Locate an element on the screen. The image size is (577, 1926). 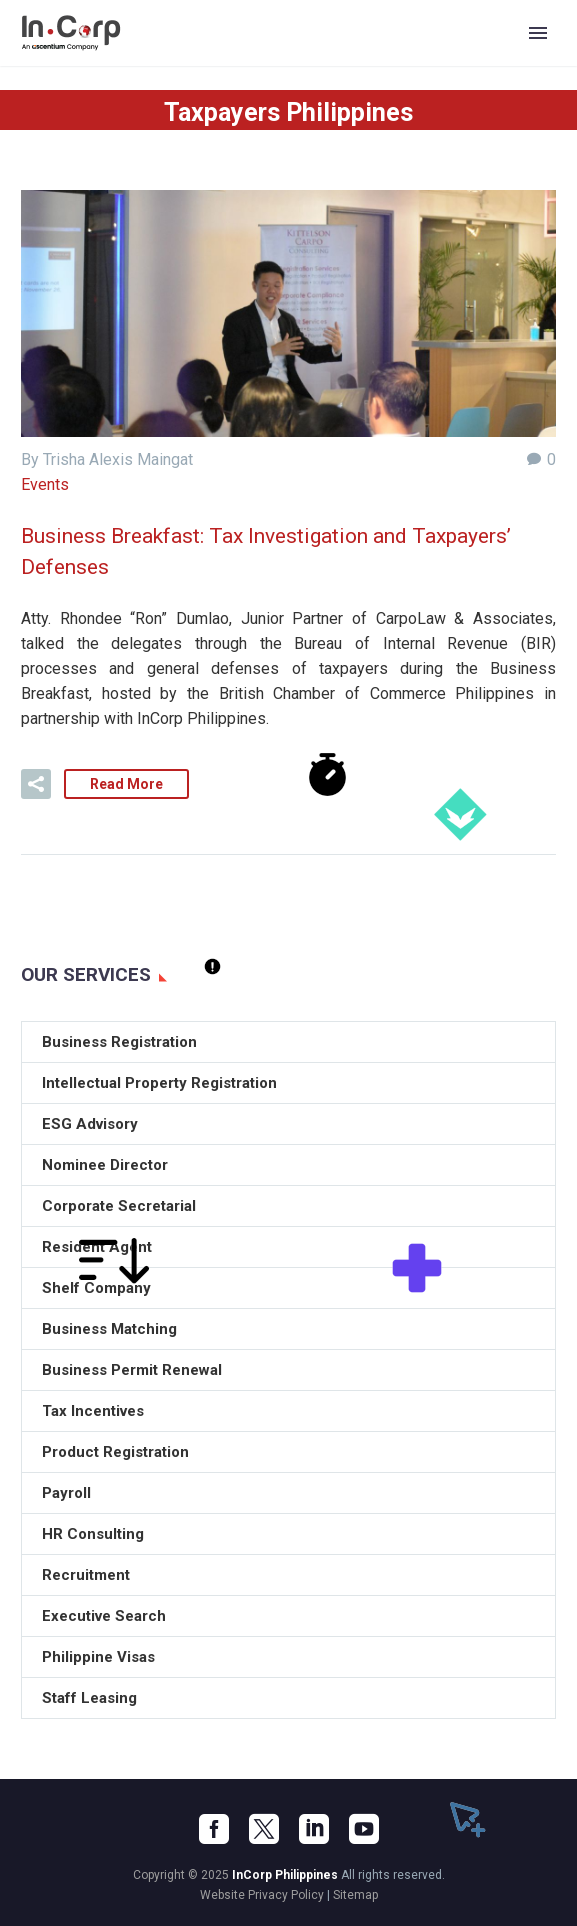
discord hypesquad house of balance badge is located at coordinates (460, 814).